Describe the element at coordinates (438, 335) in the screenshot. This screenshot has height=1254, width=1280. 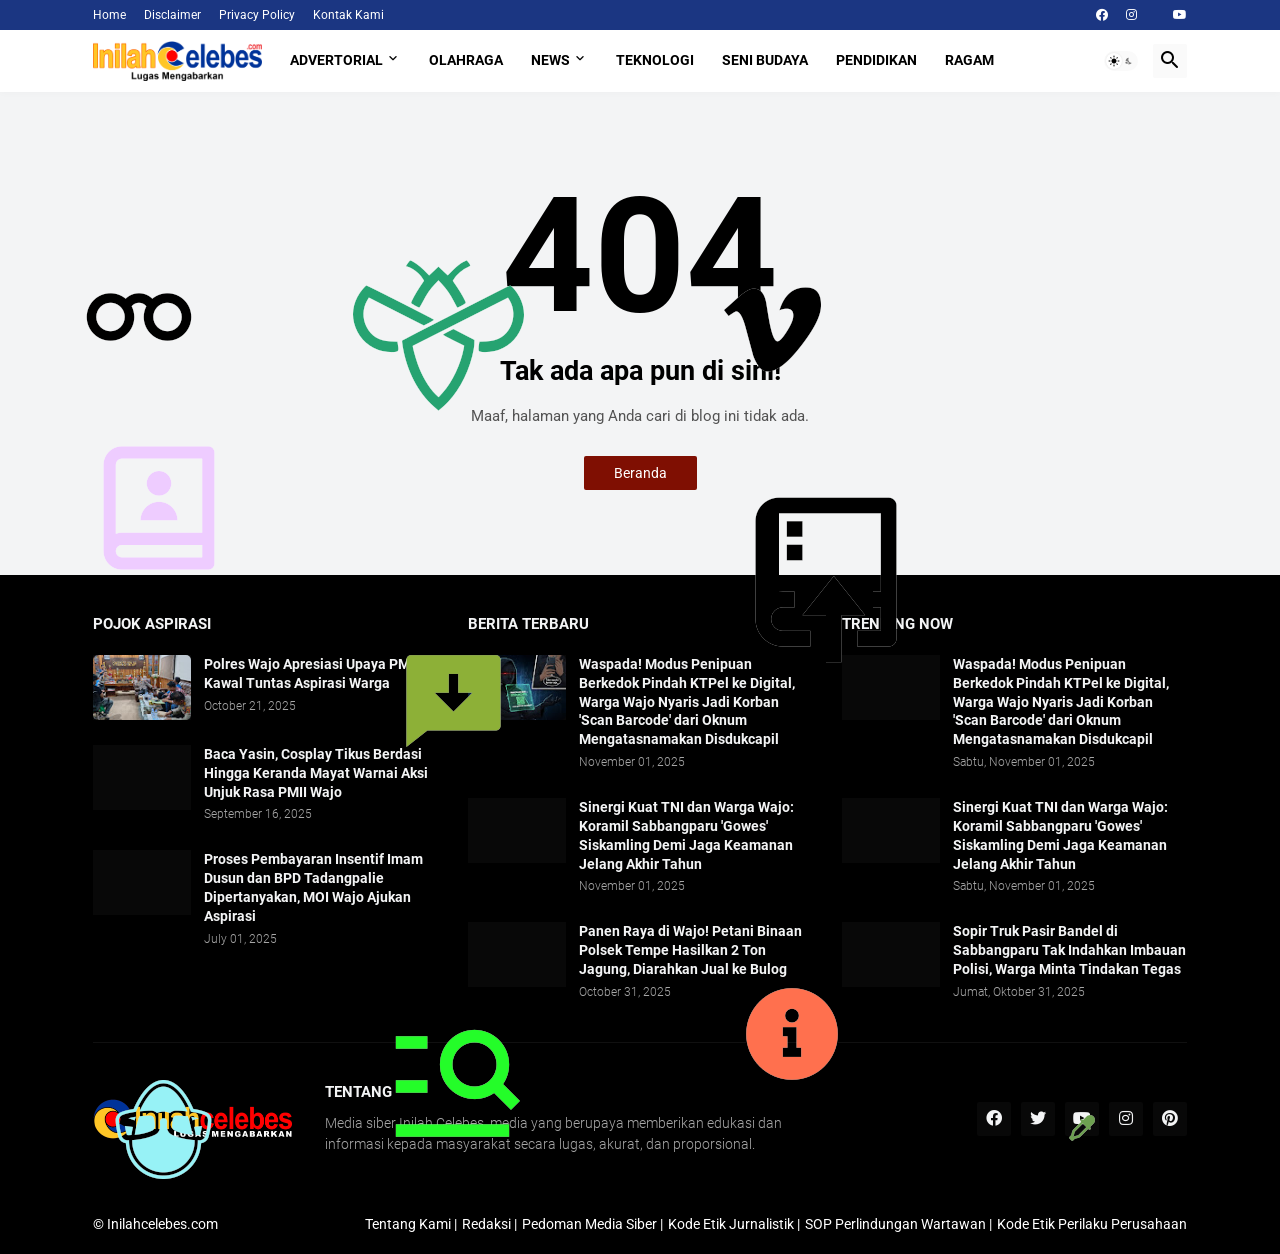
I see `intigriti bug bounty platform logo` at that location.